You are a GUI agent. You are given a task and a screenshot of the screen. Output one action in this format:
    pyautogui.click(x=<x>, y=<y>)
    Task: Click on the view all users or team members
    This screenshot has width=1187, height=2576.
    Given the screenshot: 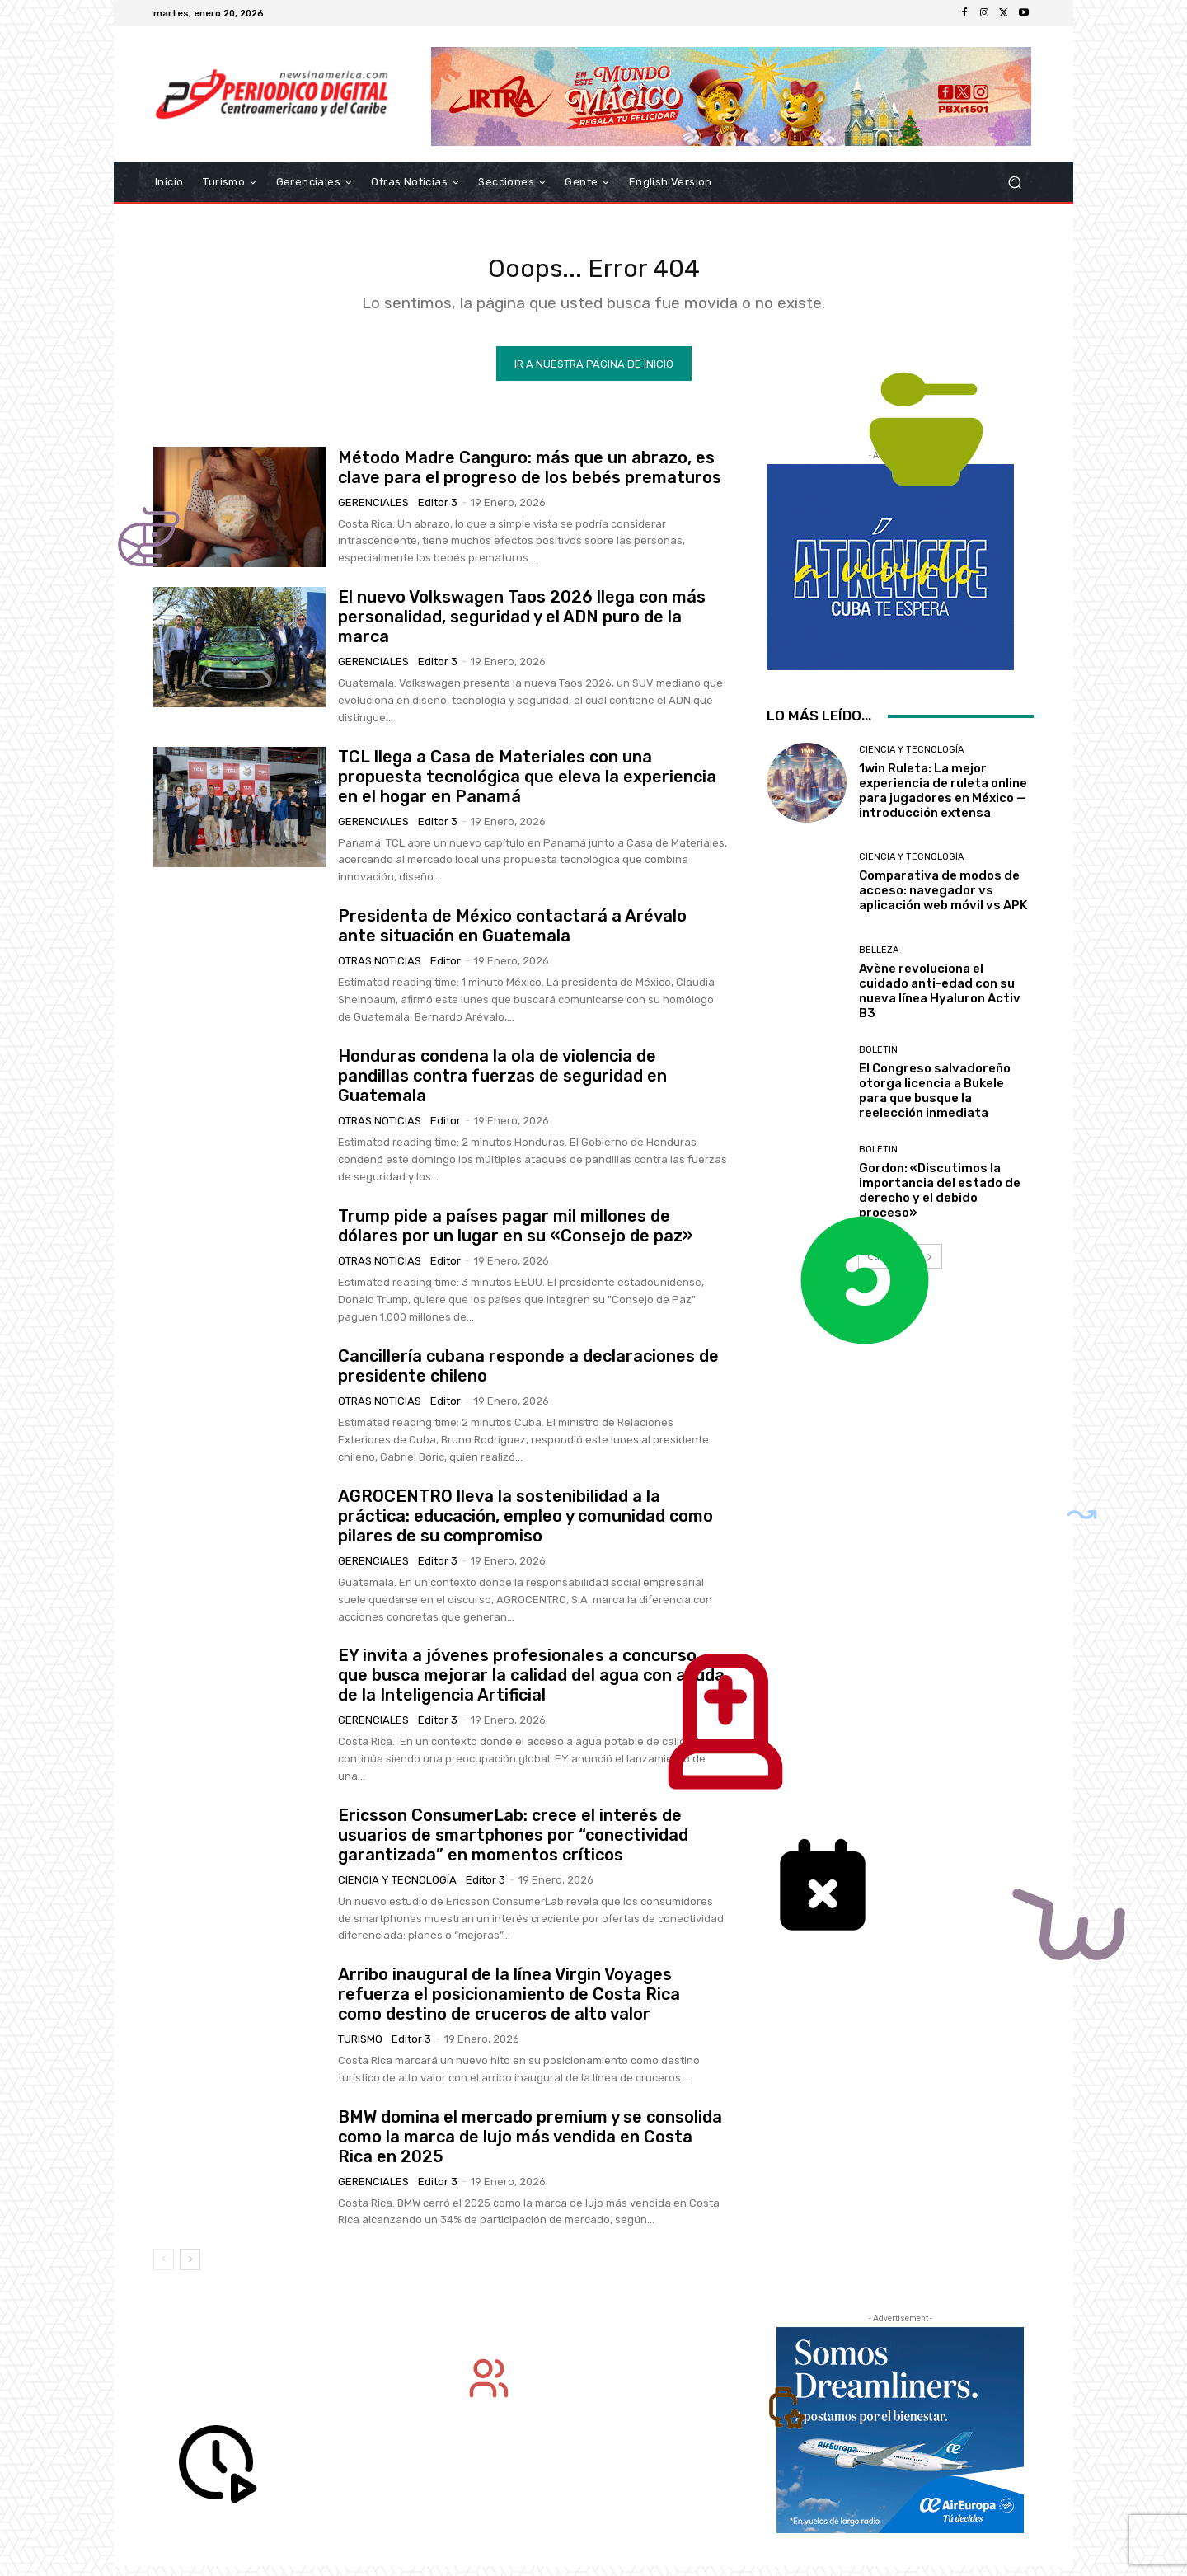 What is the action you would take?
    pyautogui.click(x=489, y=2378)
    